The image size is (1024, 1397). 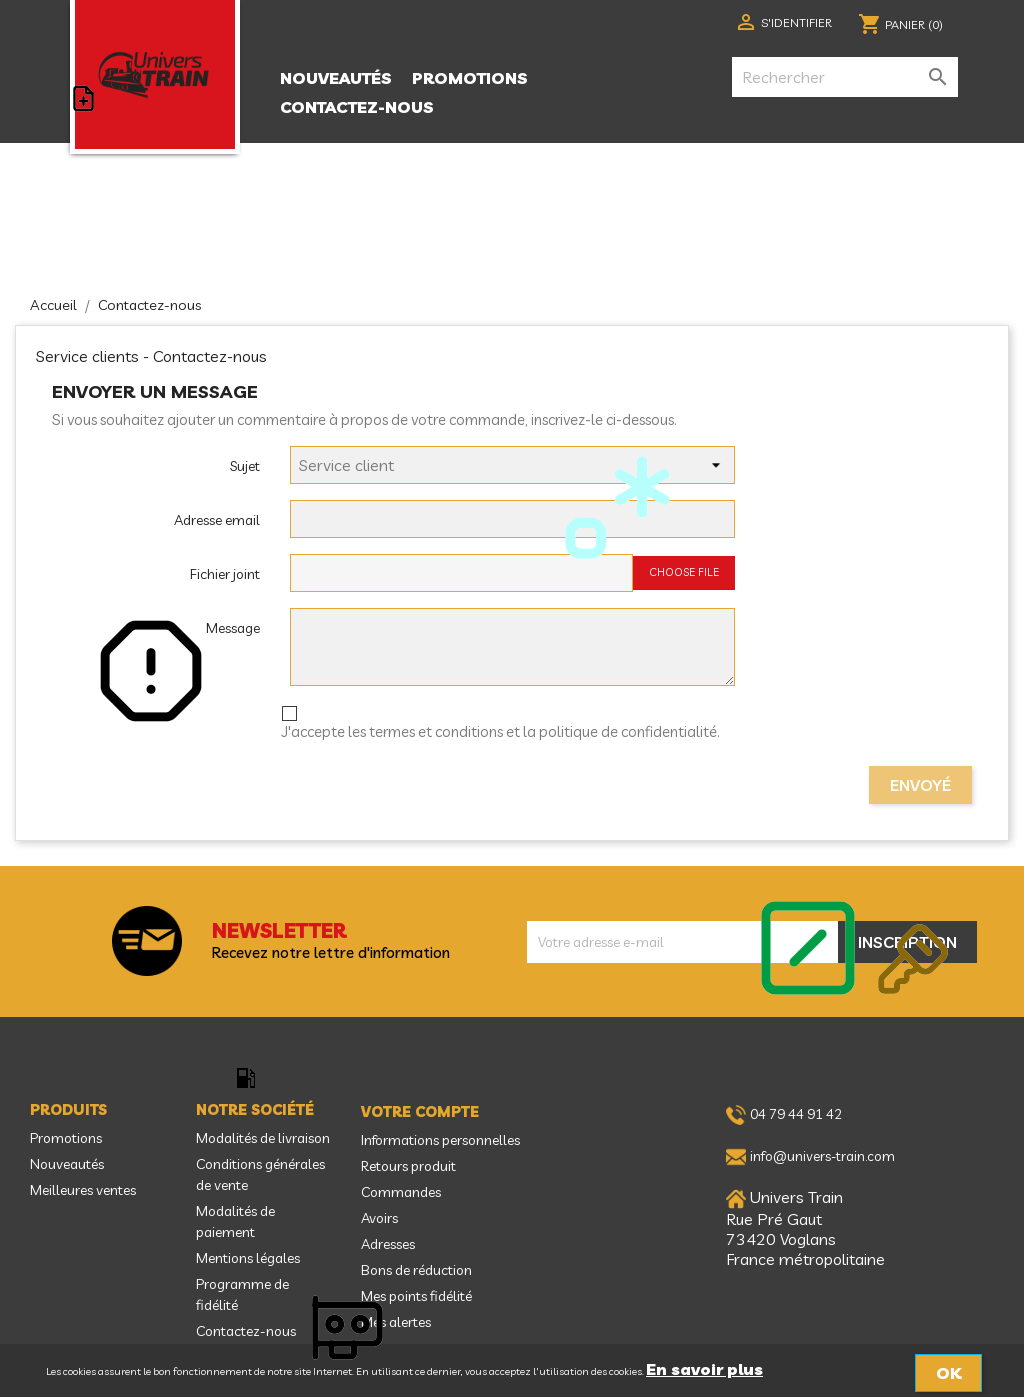 What do you see at coordinates (347, 1327) in the screenshot?
I see `view graphics card or GPU information` at bounding box center [347, 1327].